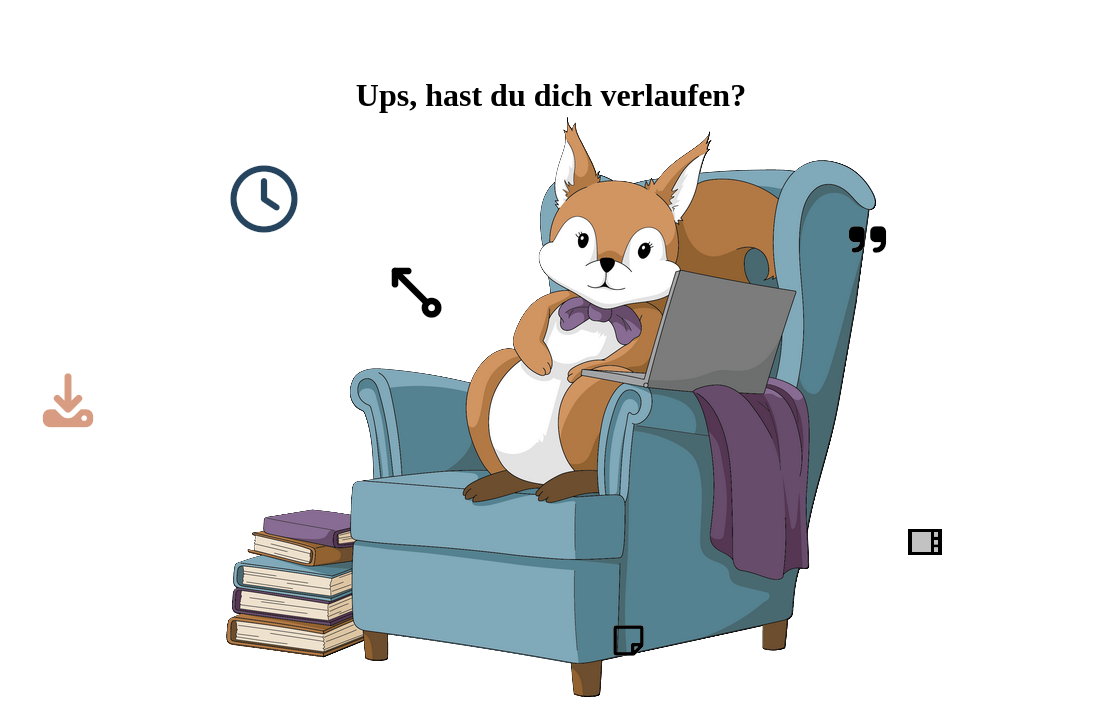 The width and height of the screenshot is (1102, 720). What do you see at coordinates (415, 291) in the screenshot?
I see `navigate back to previous screen` at bounding box center [415, 291].